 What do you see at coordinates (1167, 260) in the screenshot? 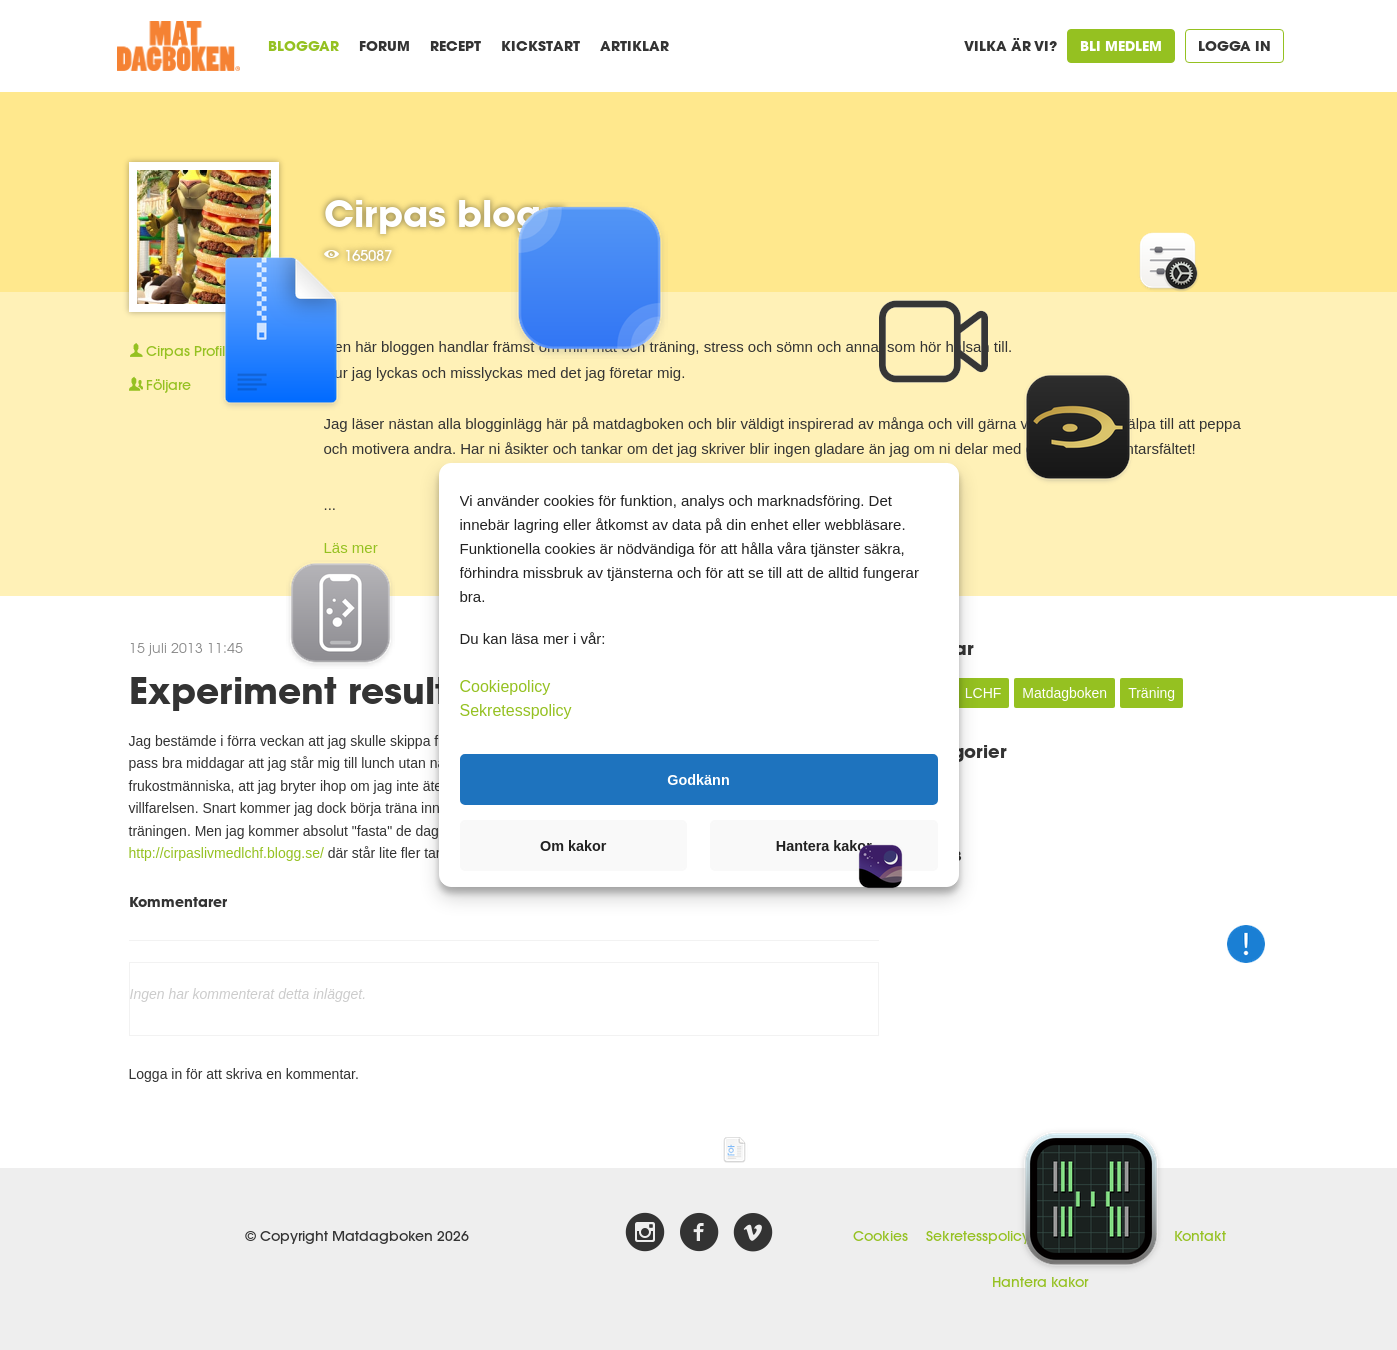
I see `open grub customizer to configure bootloader settings` at bounding box center [1167, 260].